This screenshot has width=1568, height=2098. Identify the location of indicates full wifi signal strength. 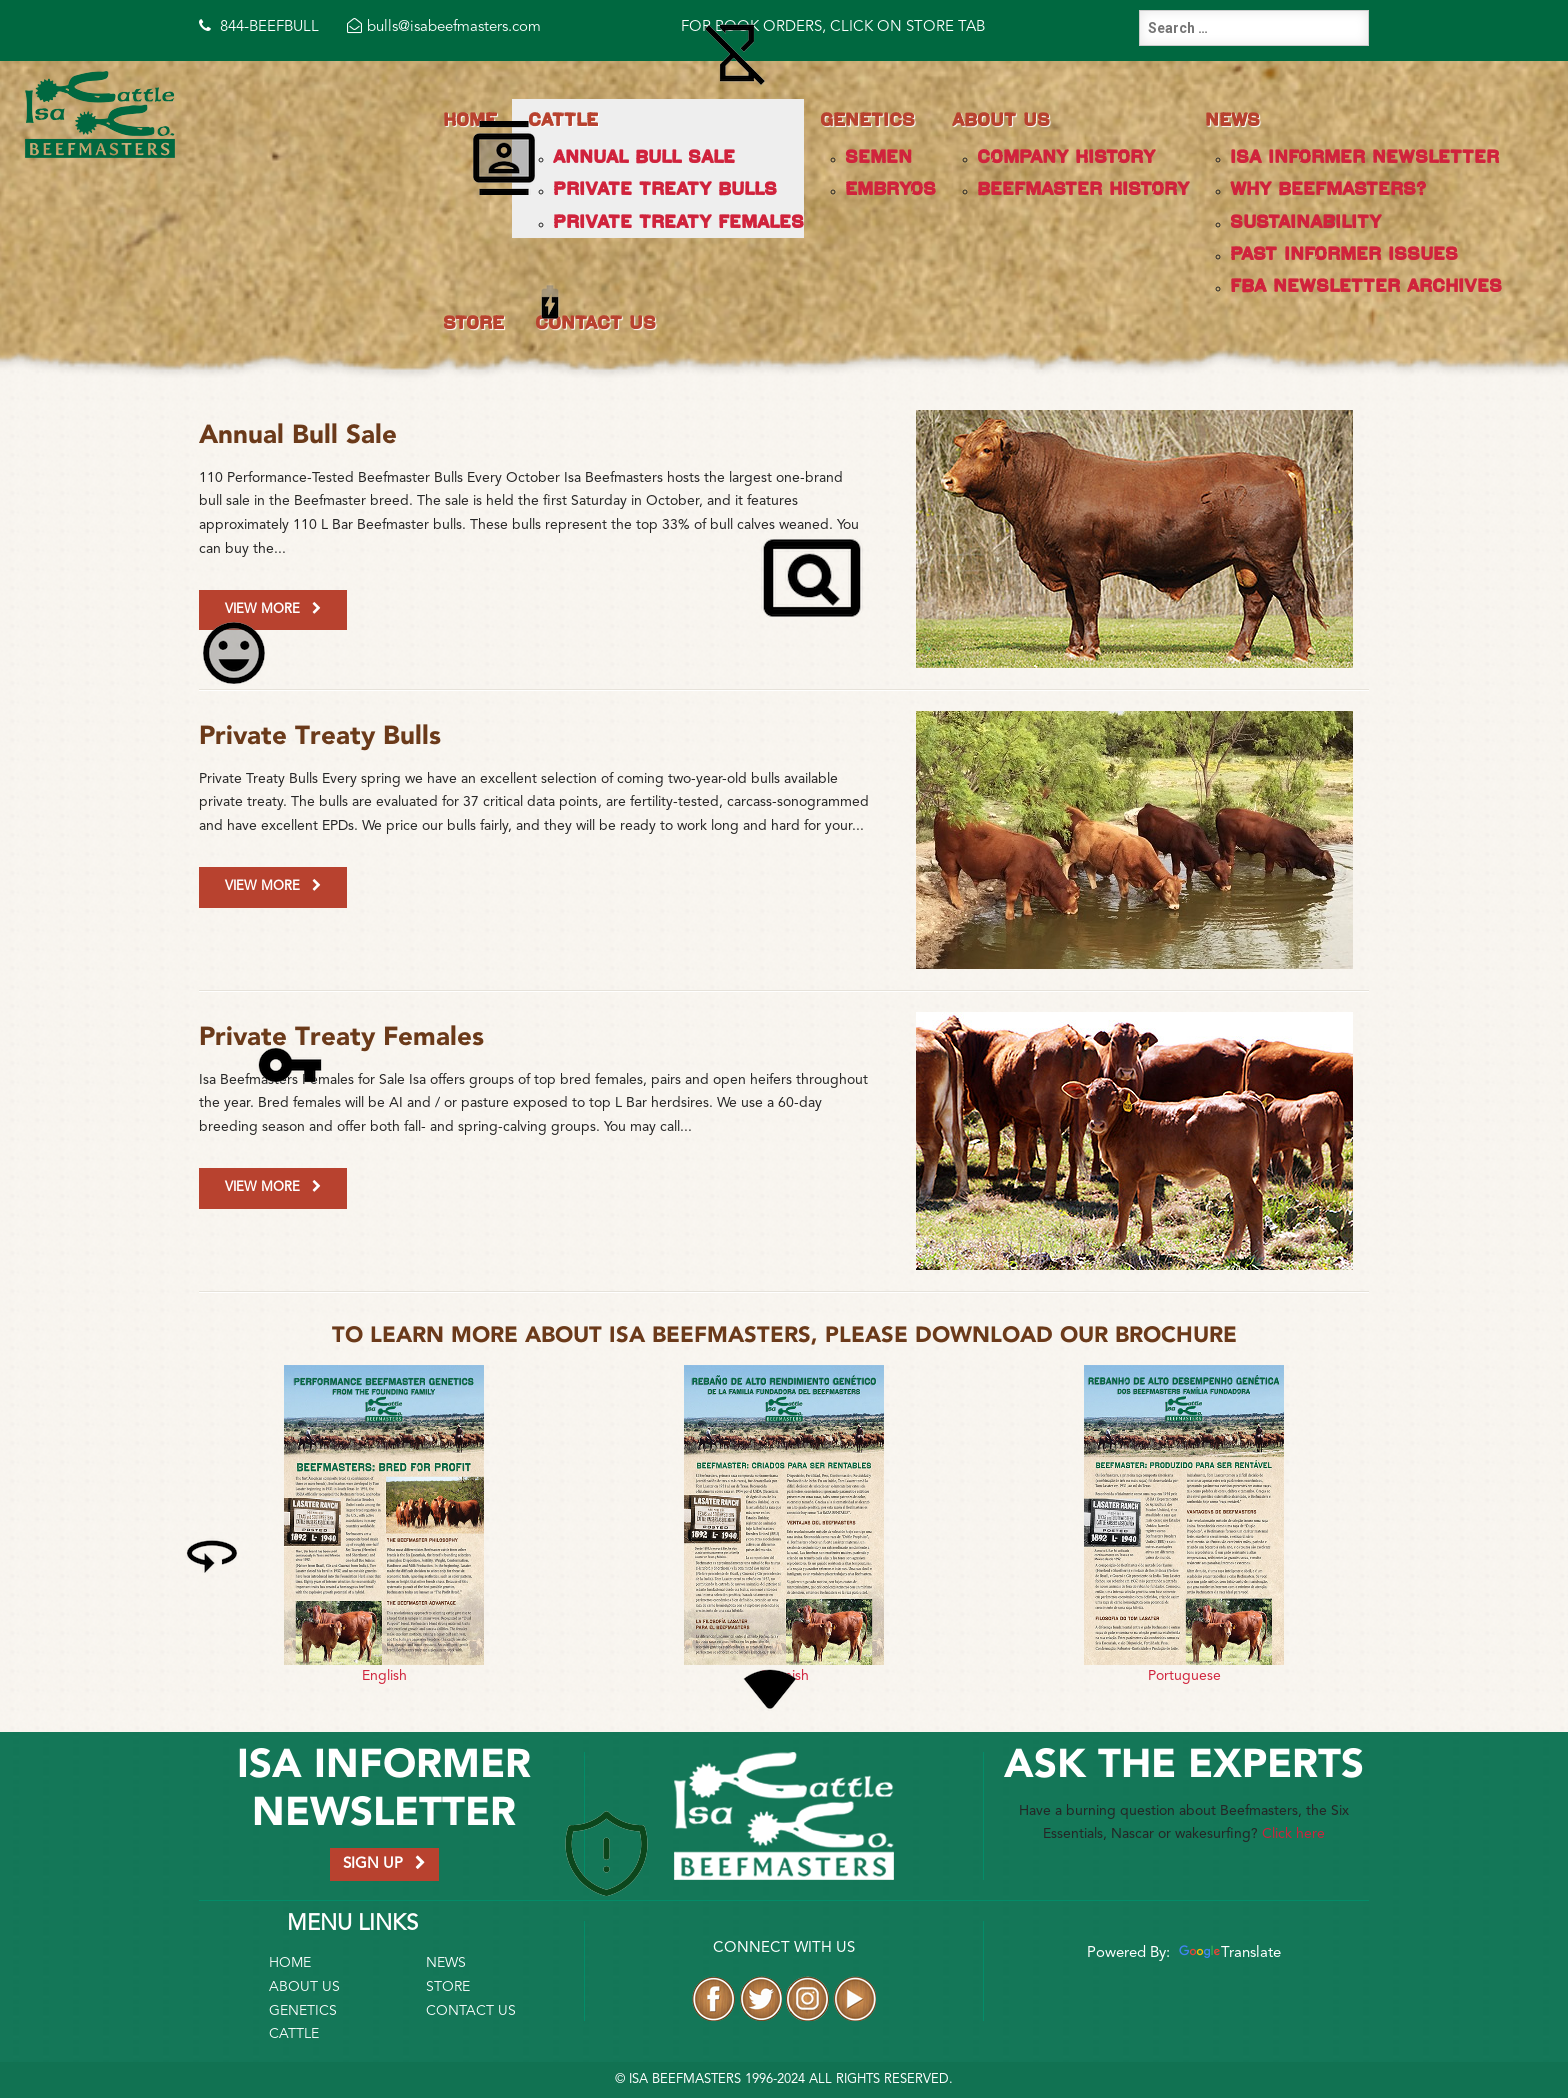
(770, 1690).